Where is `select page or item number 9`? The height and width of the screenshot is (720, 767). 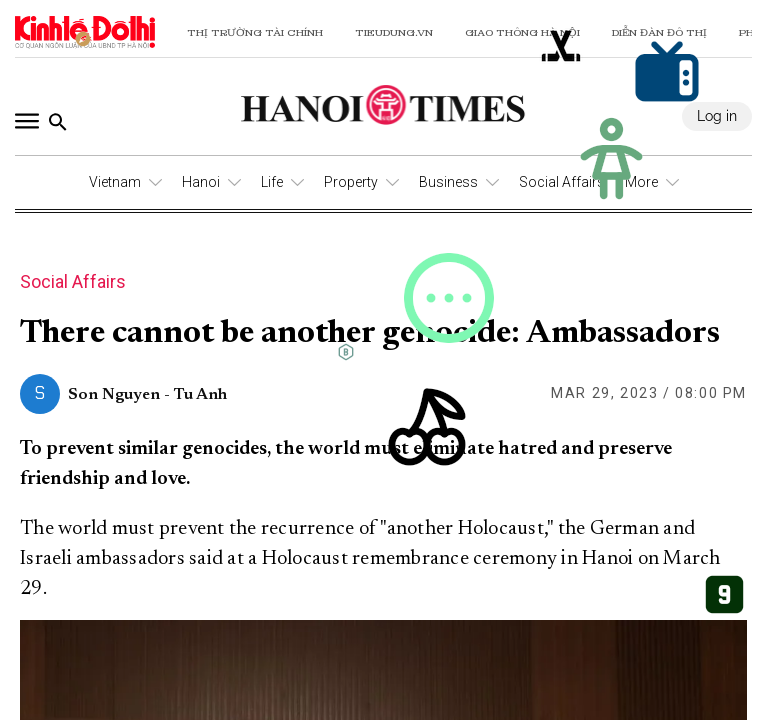
select page or item number 9 is located at coordinates (724, 594).